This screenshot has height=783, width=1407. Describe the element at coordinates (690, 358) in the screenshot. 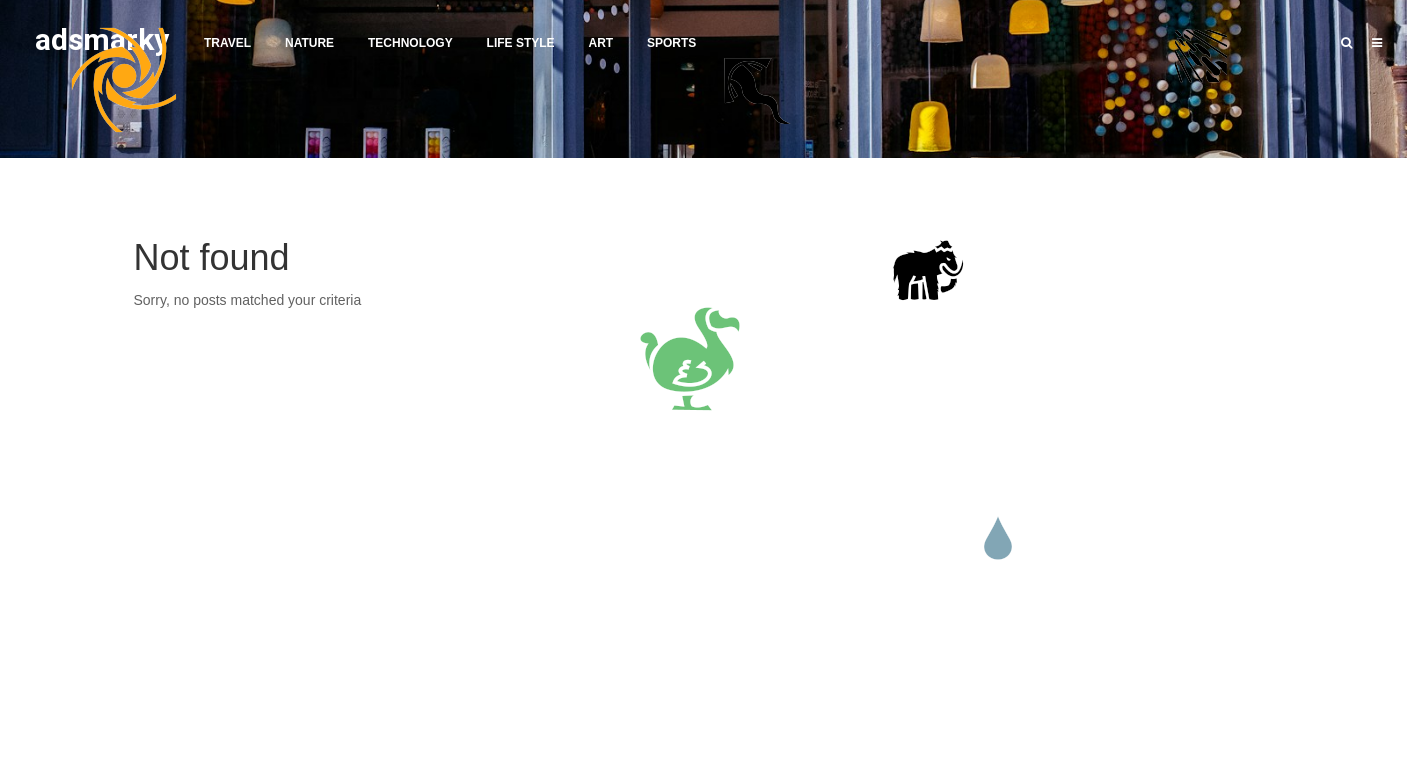

I see `dodo bird icon for extinct species or wildlife game` at that location.